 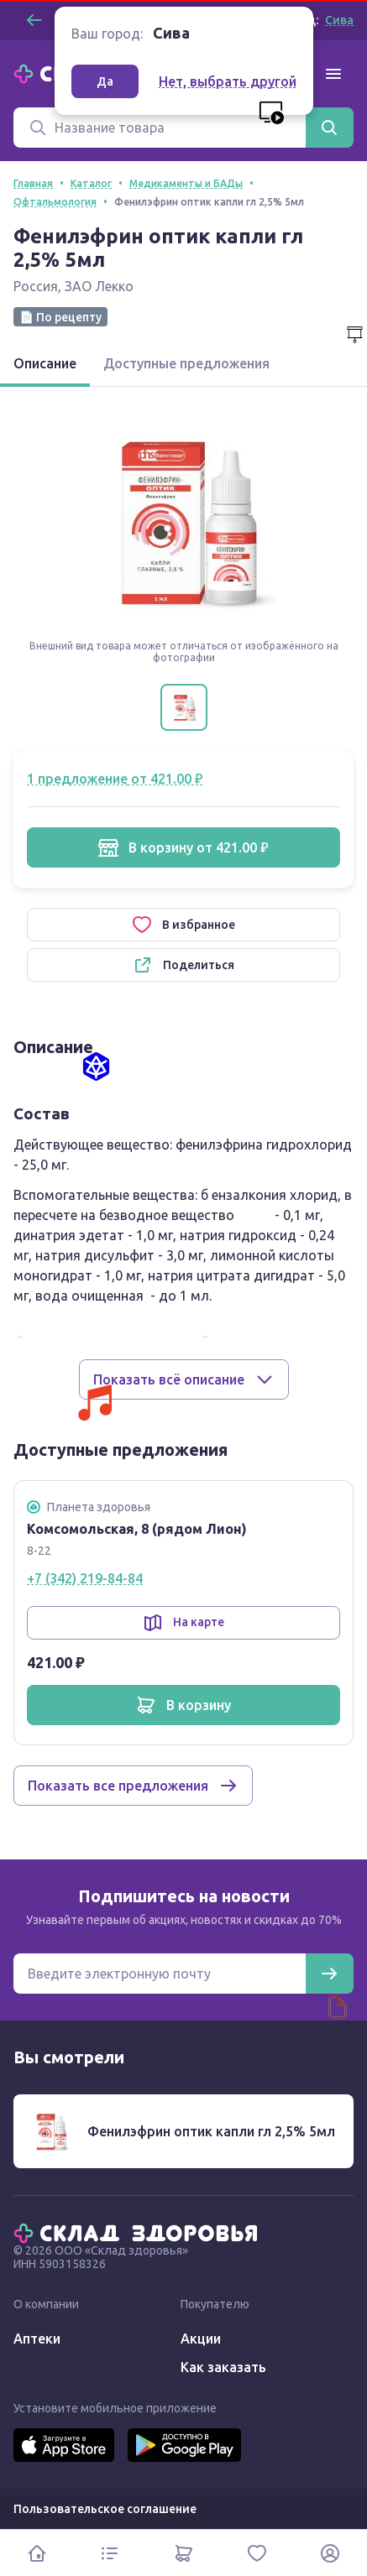 What do you see at coordinates (270, 111) in the screenshot?
I see `indicates a virtual machine is currently running` at bounding box center [270, 111].